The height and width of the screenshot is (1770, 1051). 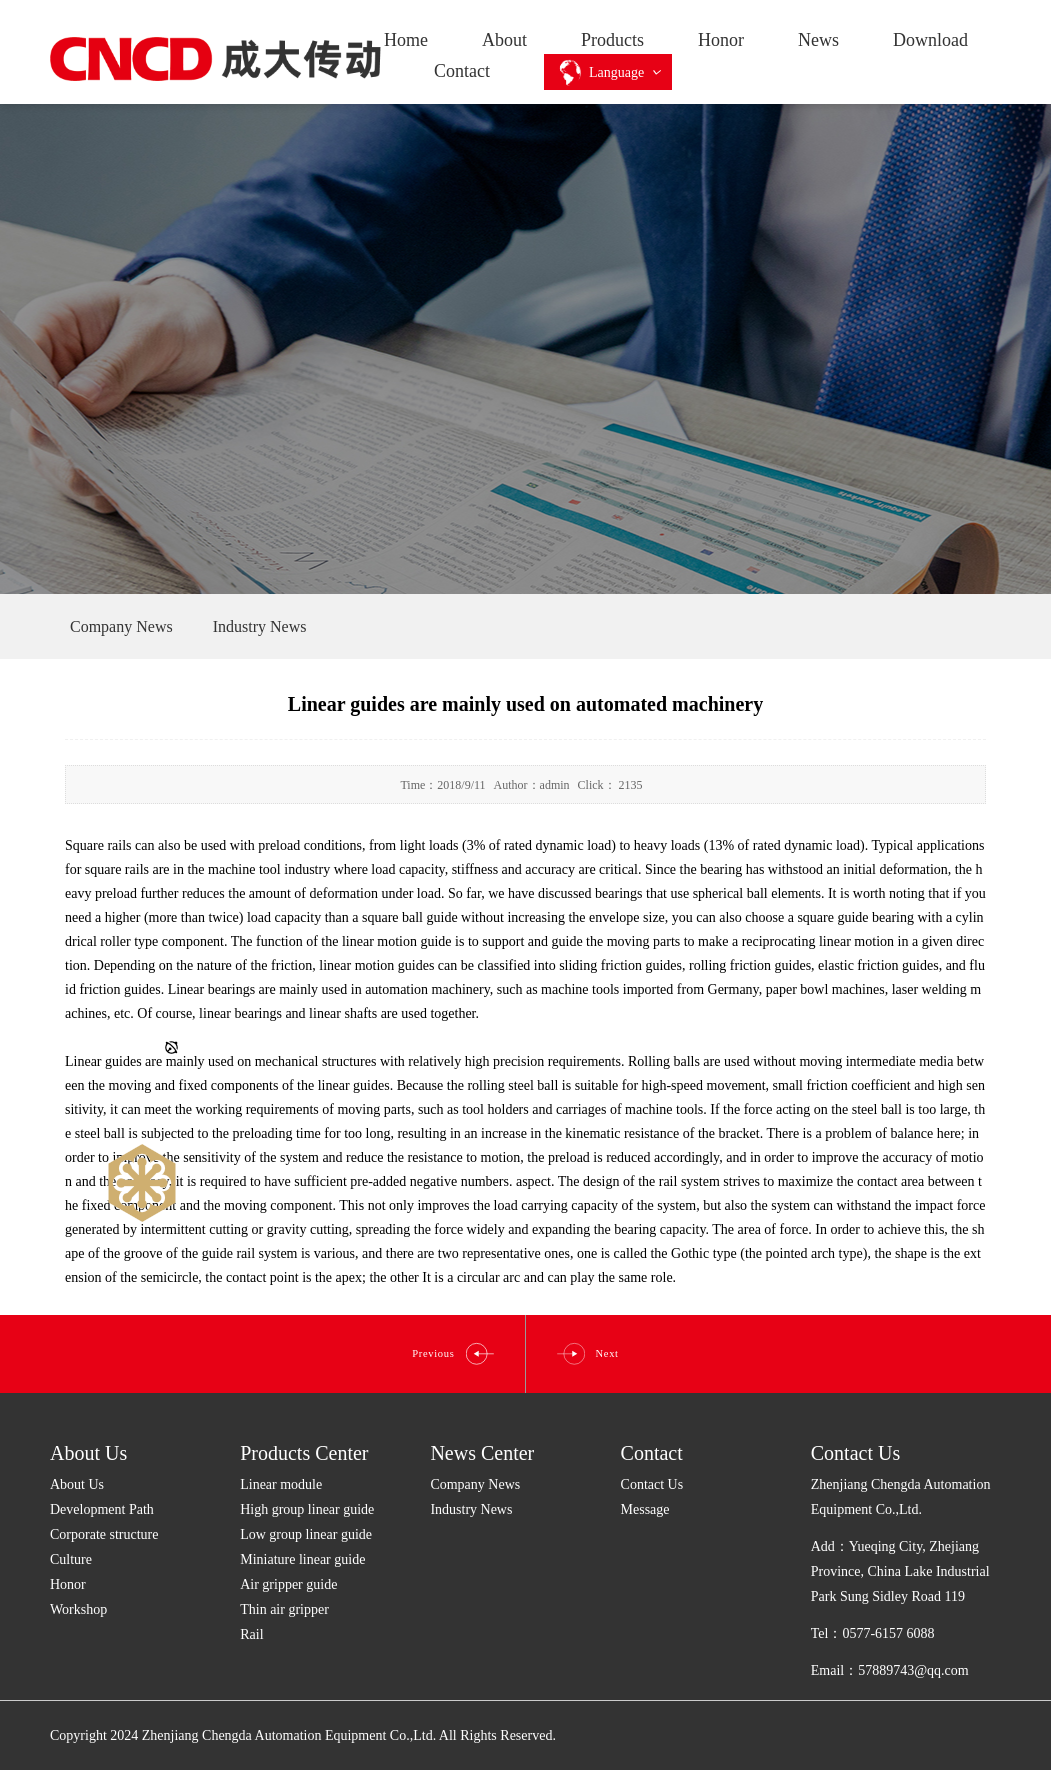 What do you see at coordinates (171, 1047) in the screenshot?
I see `view notifications` at bounding box center [171, 1047].